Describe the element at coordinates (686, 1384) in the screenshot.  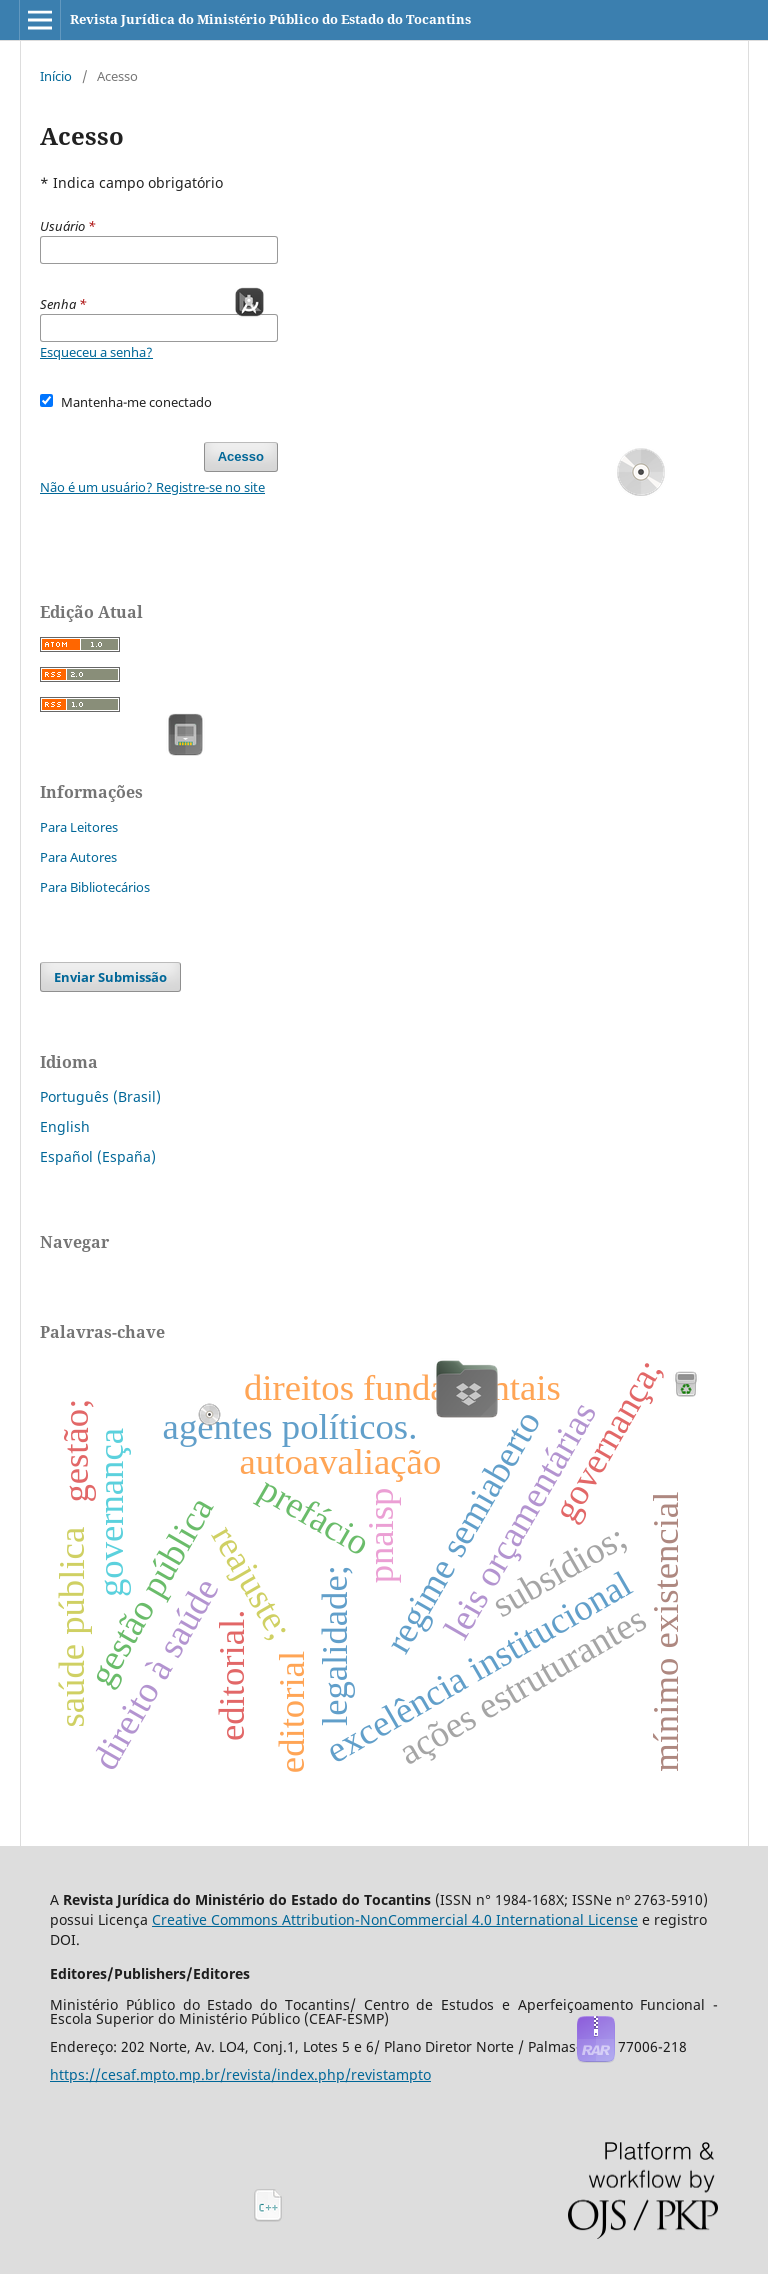
I see `open the trash or recycle bin` at that location.